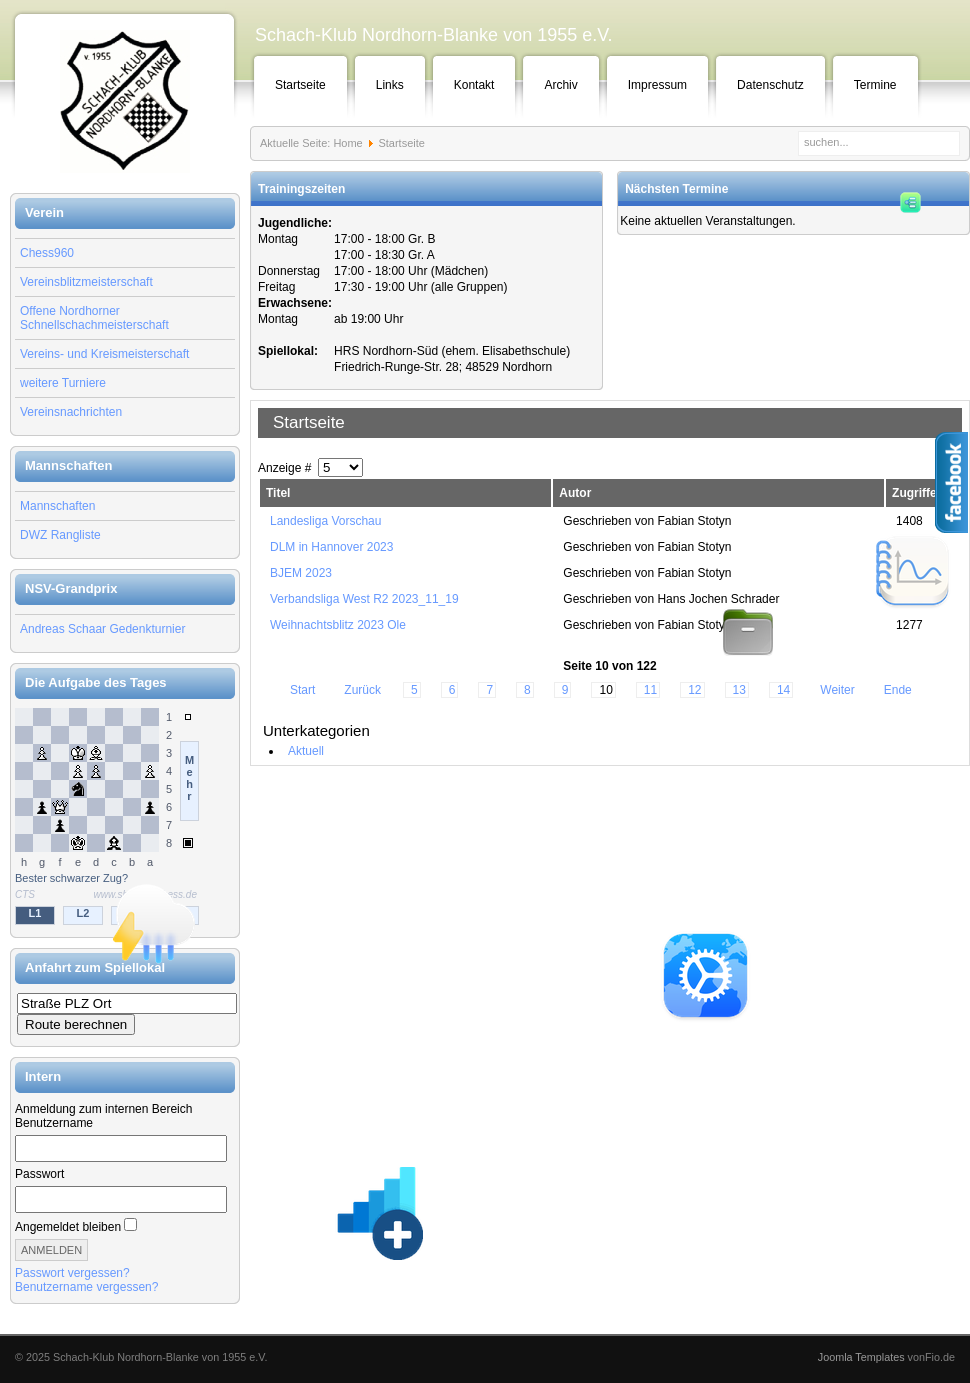 This screenshot has width=970, height=1383. What do you see at coordinates (910, 202) in the screenshot?
I see `open labyrinth mind-mapping app` at bounding box center [910, 202].